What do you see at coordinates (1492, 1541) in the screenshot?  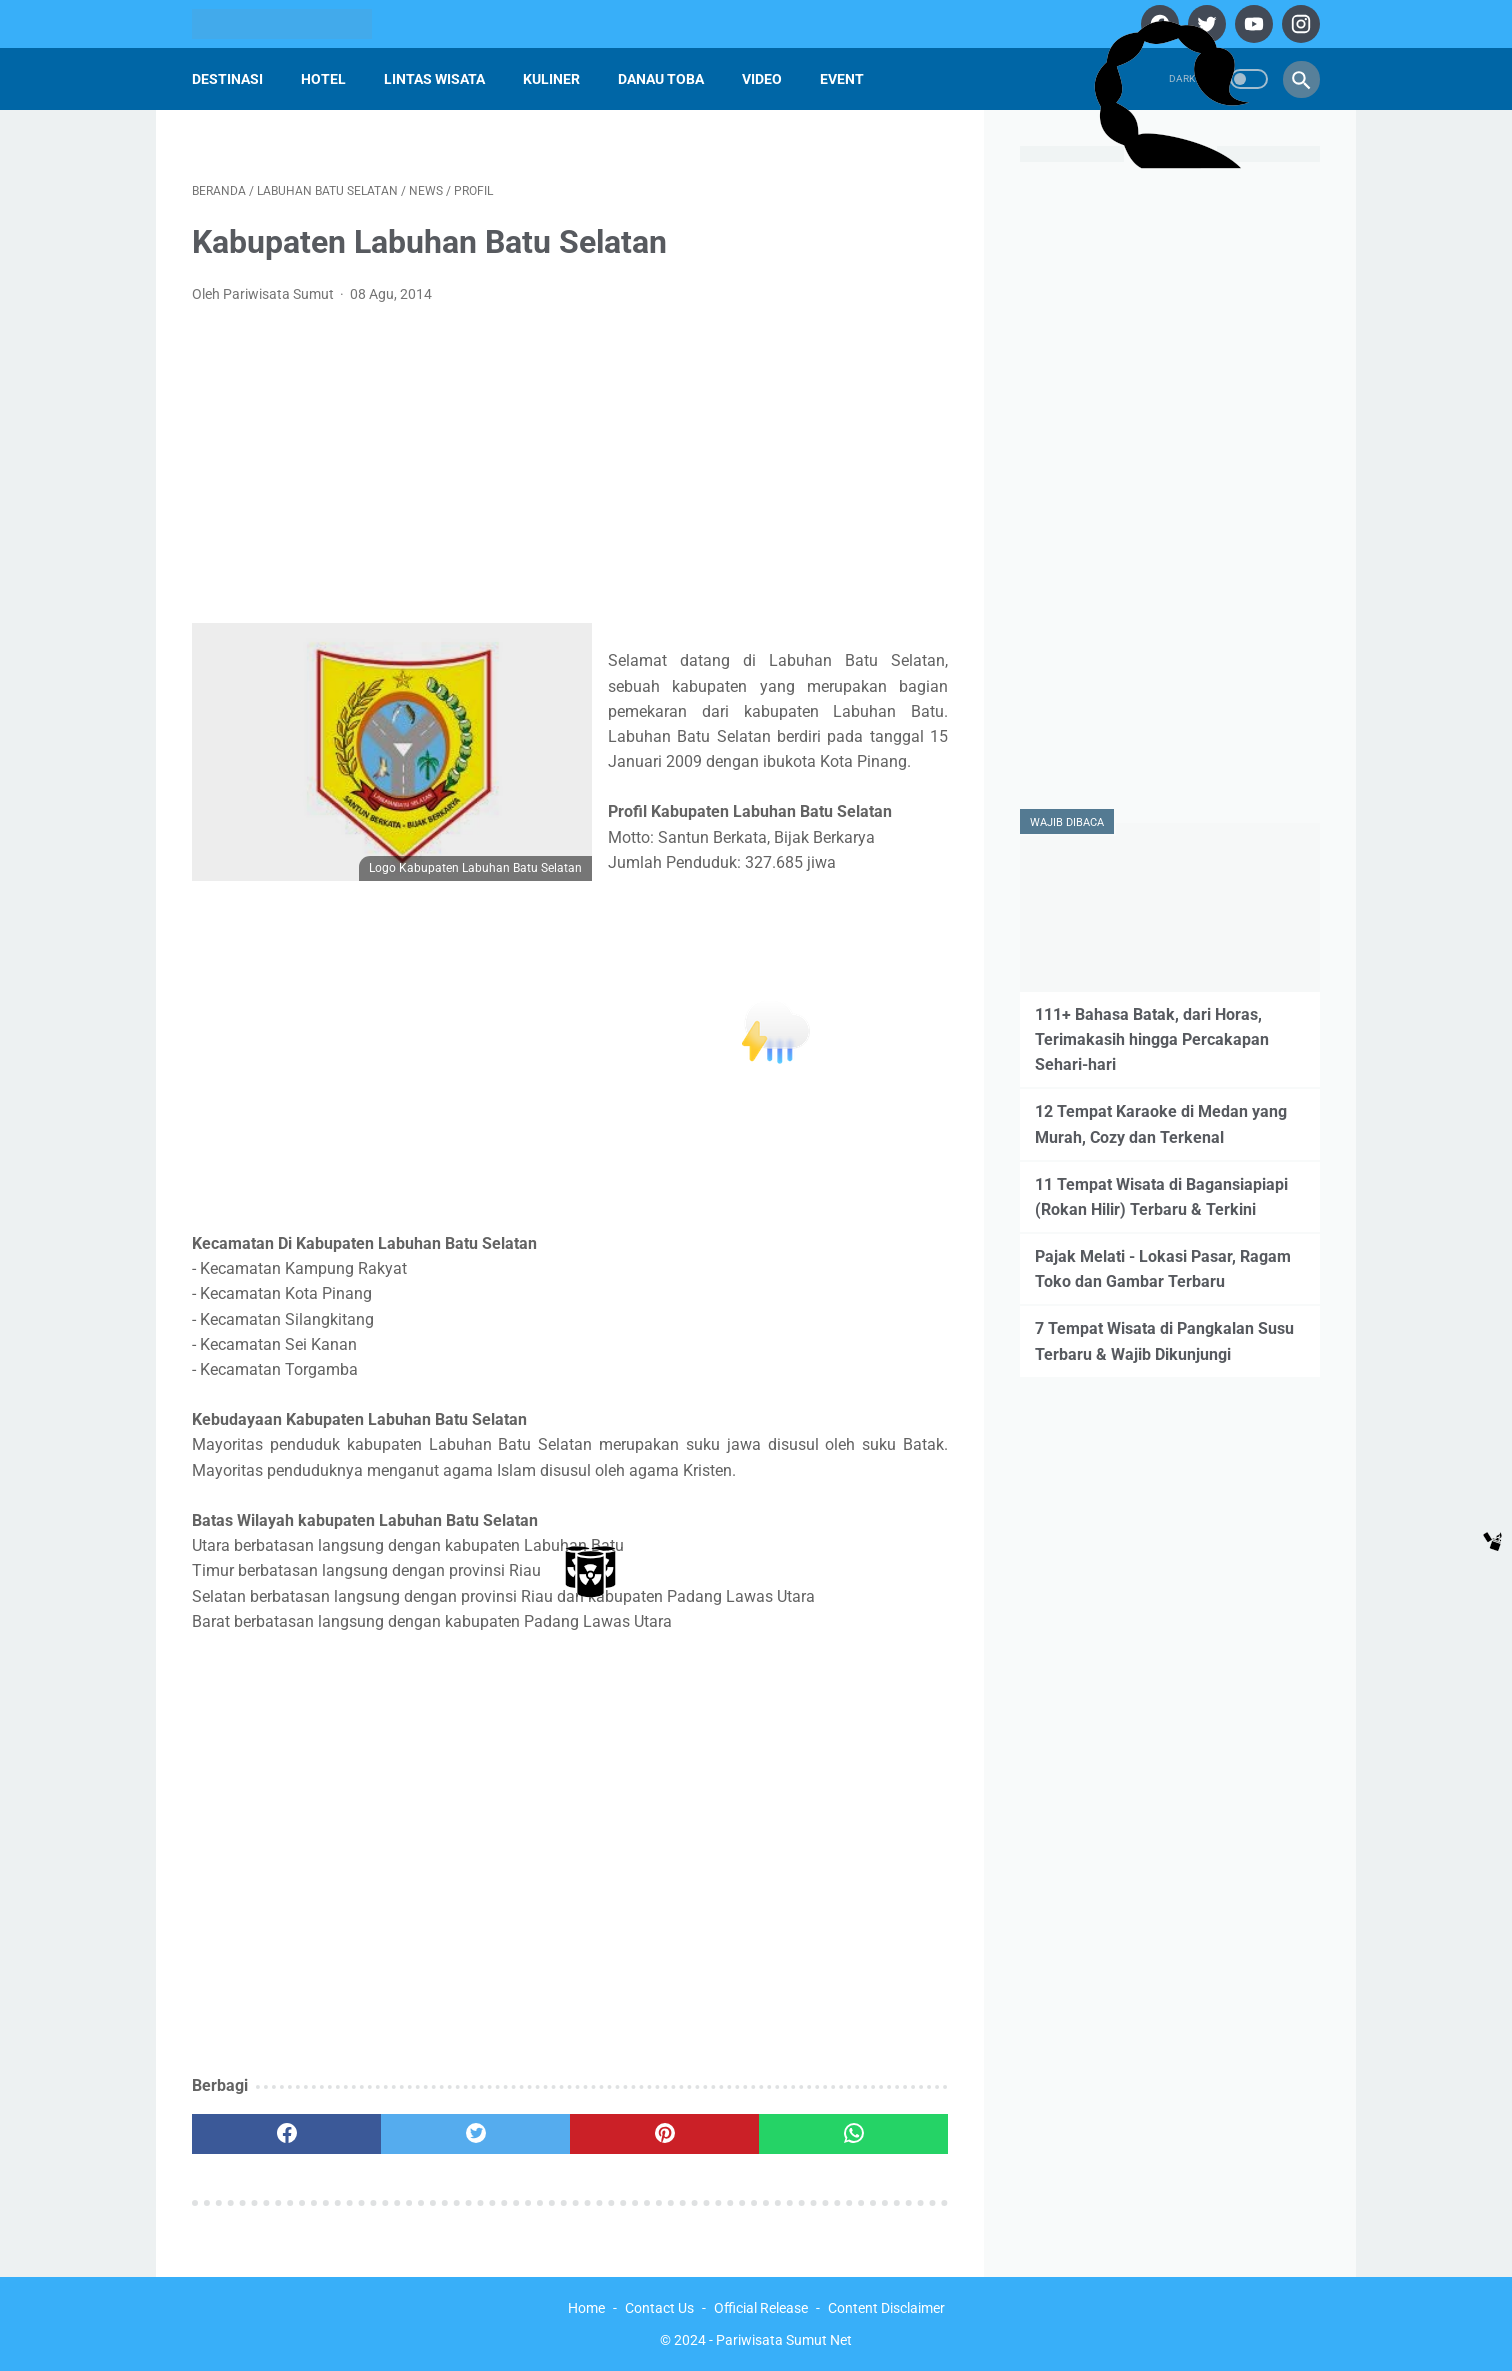 I see `ignite or activate a fire-related feature` at bounding box center [1492, 1541].